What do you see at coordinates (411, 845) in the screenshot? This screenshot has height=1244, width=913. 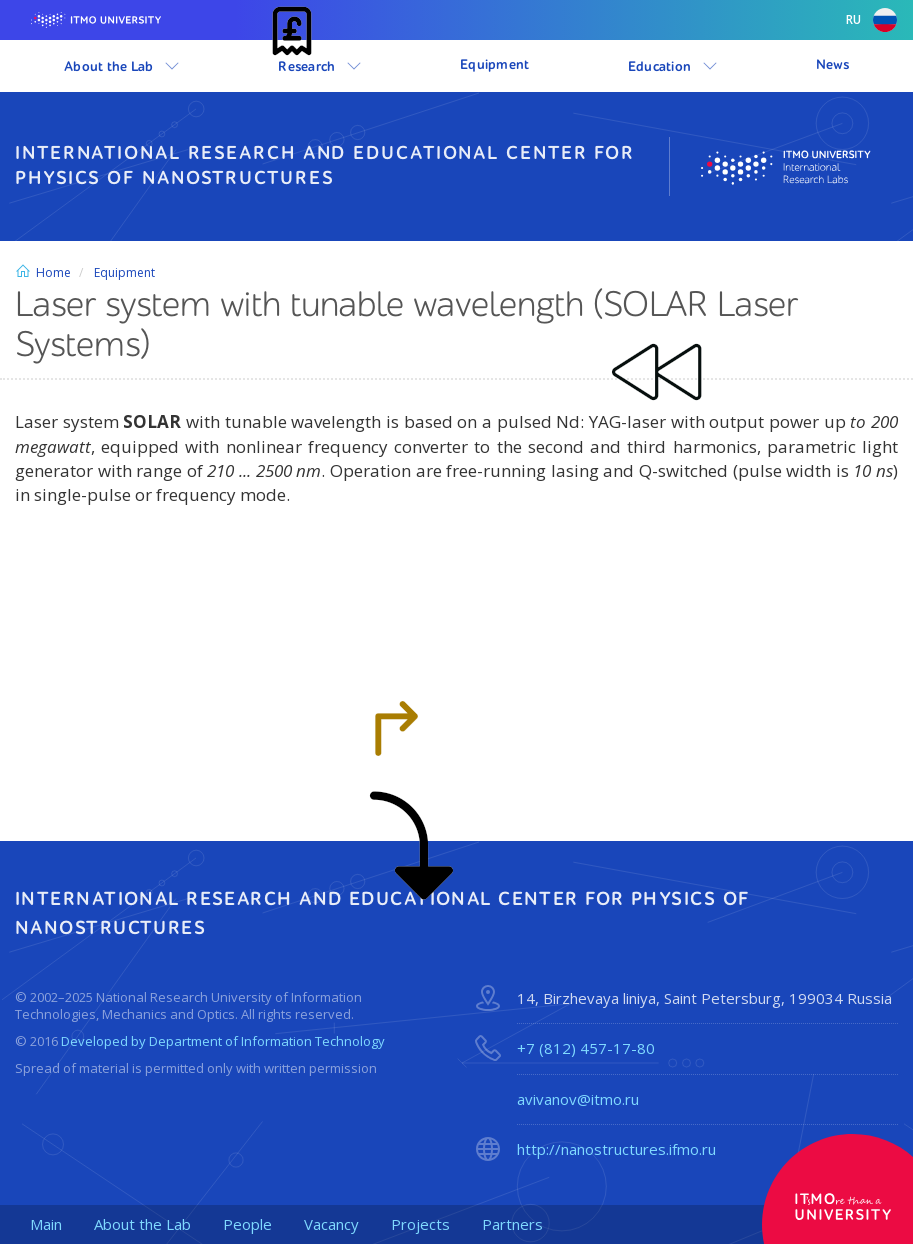 I see `navigate to the next item below` at bounding box center [411, 845].